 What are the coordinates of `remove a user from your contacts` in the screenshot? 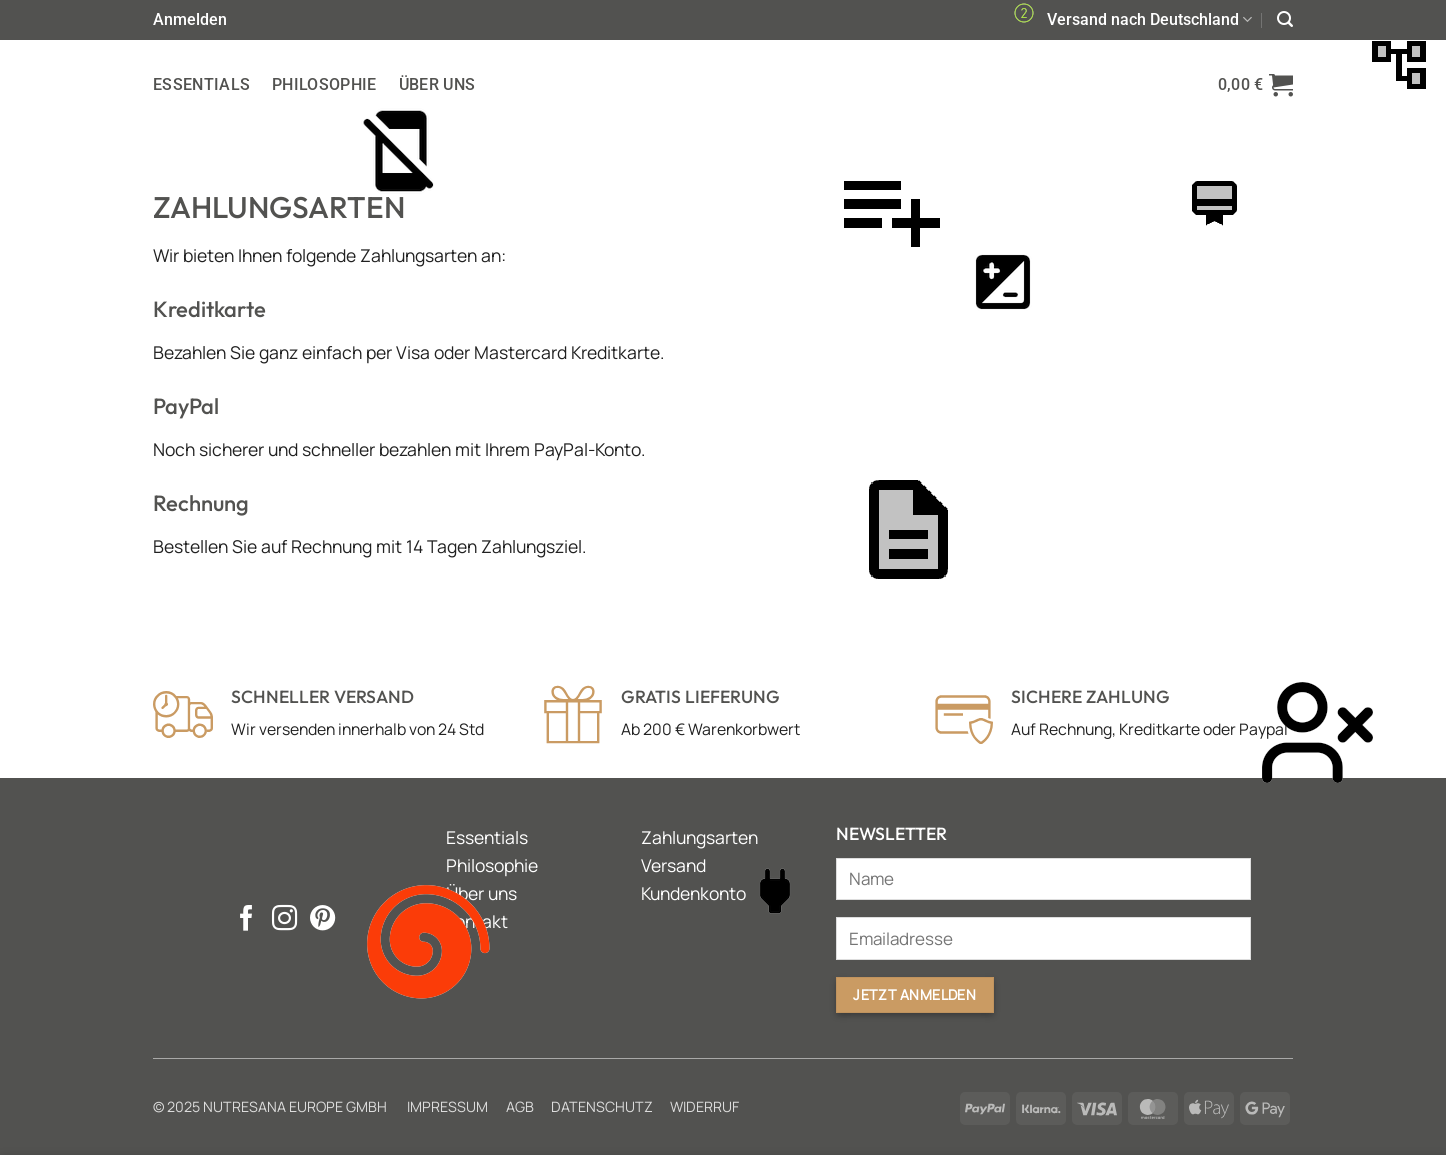 It's located at (1317, 732).